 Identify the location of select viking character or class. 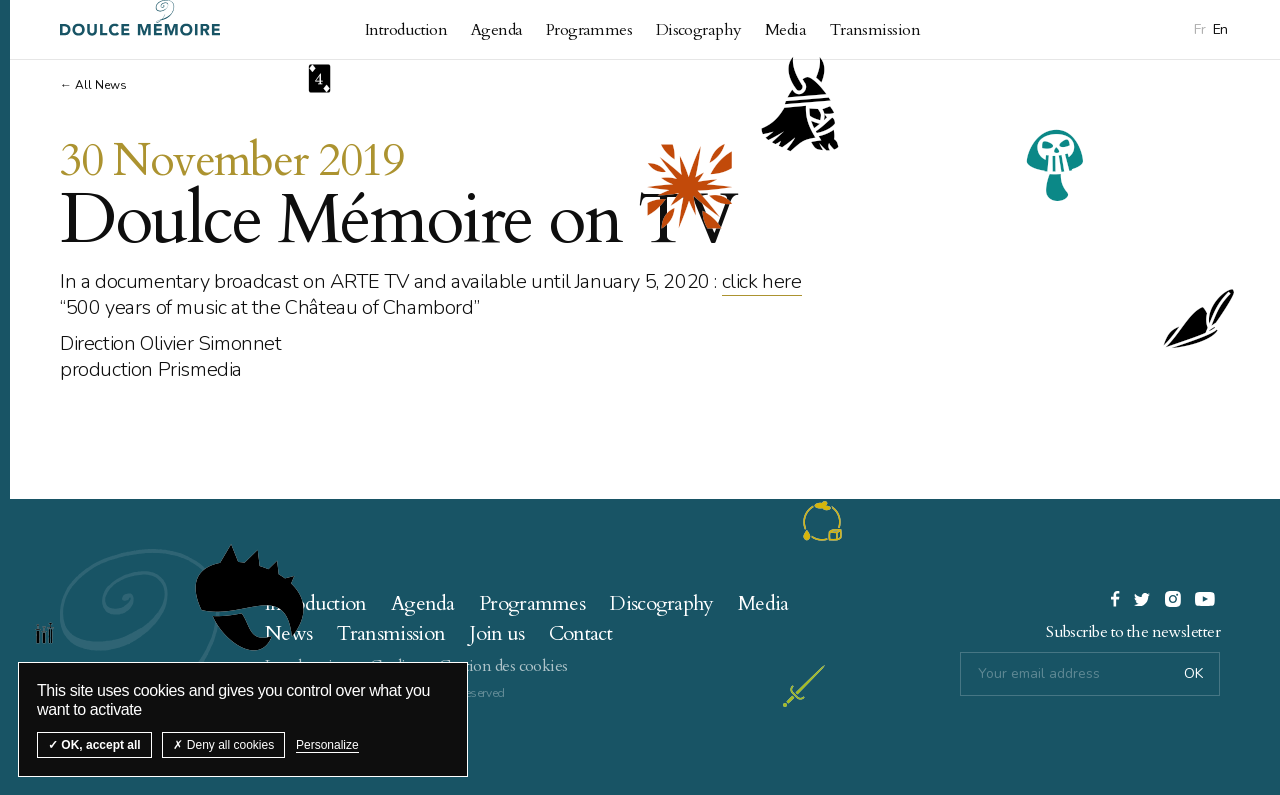
(800, 104).